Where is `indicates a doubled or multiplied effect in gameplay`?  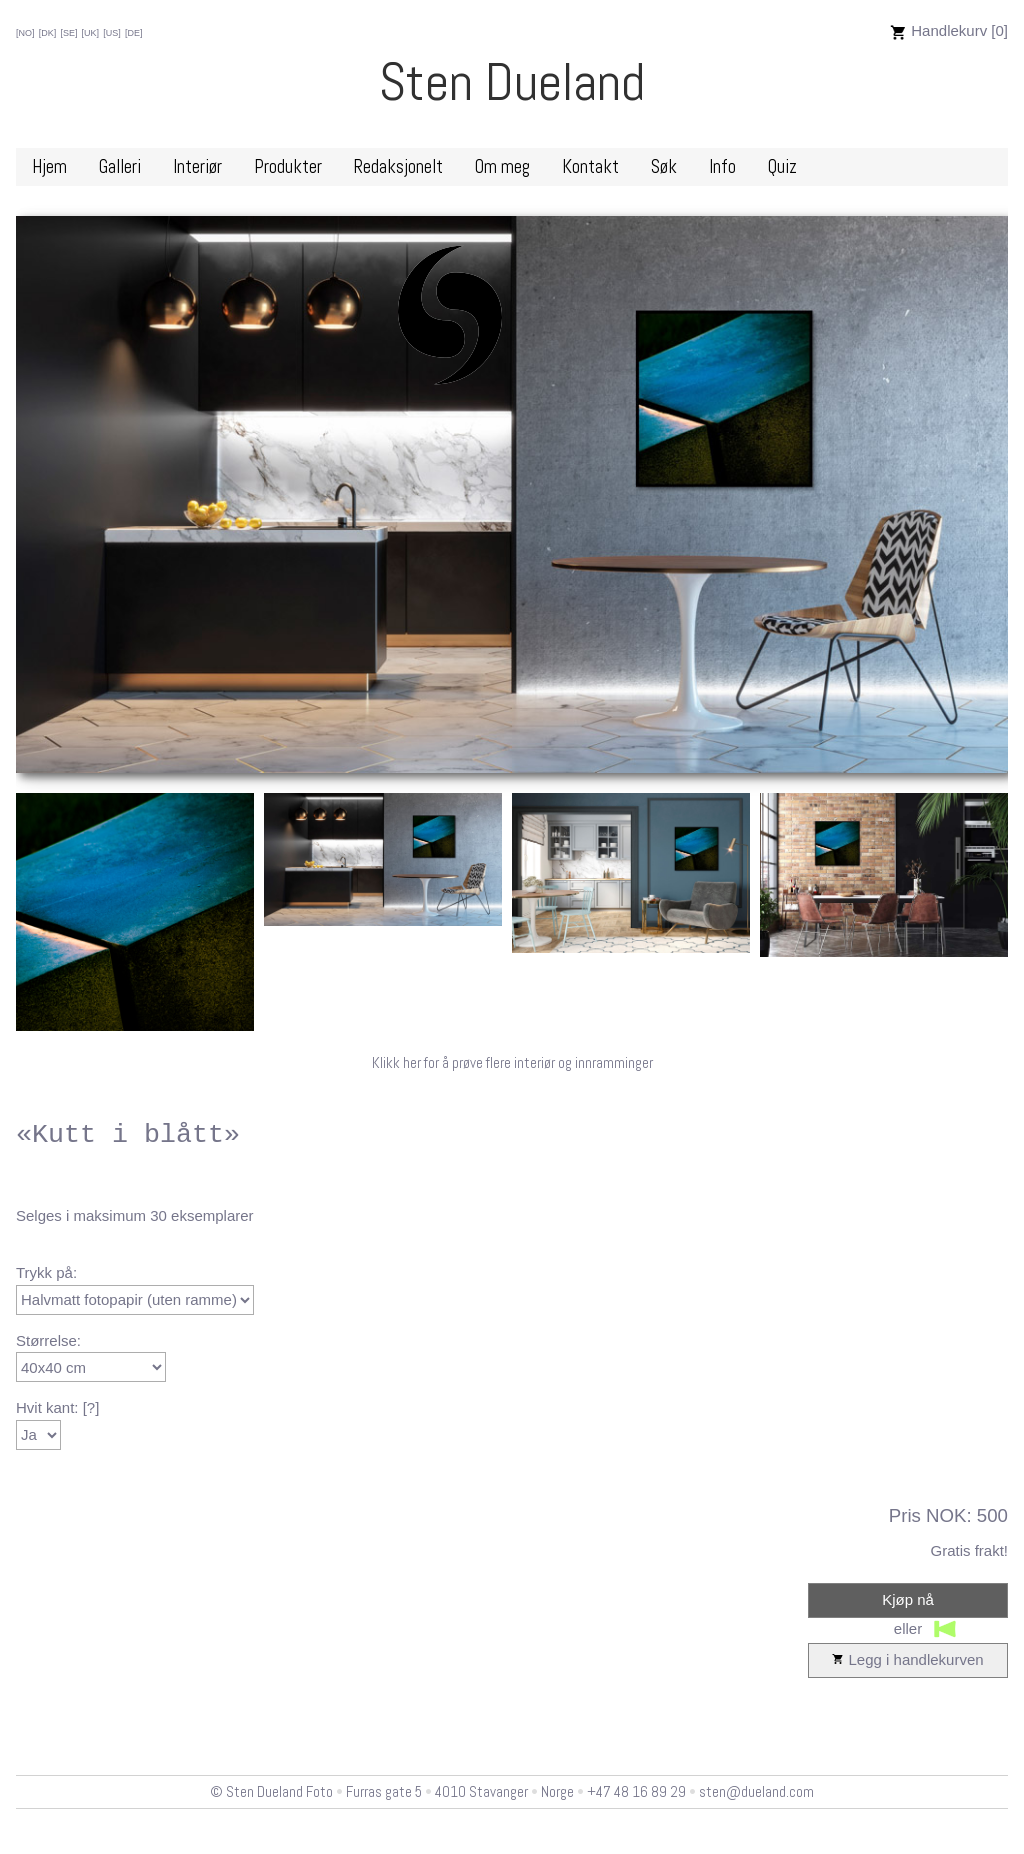
indicates a doubled or multiplied effect in gameplay is located at coordinates (450, 315).